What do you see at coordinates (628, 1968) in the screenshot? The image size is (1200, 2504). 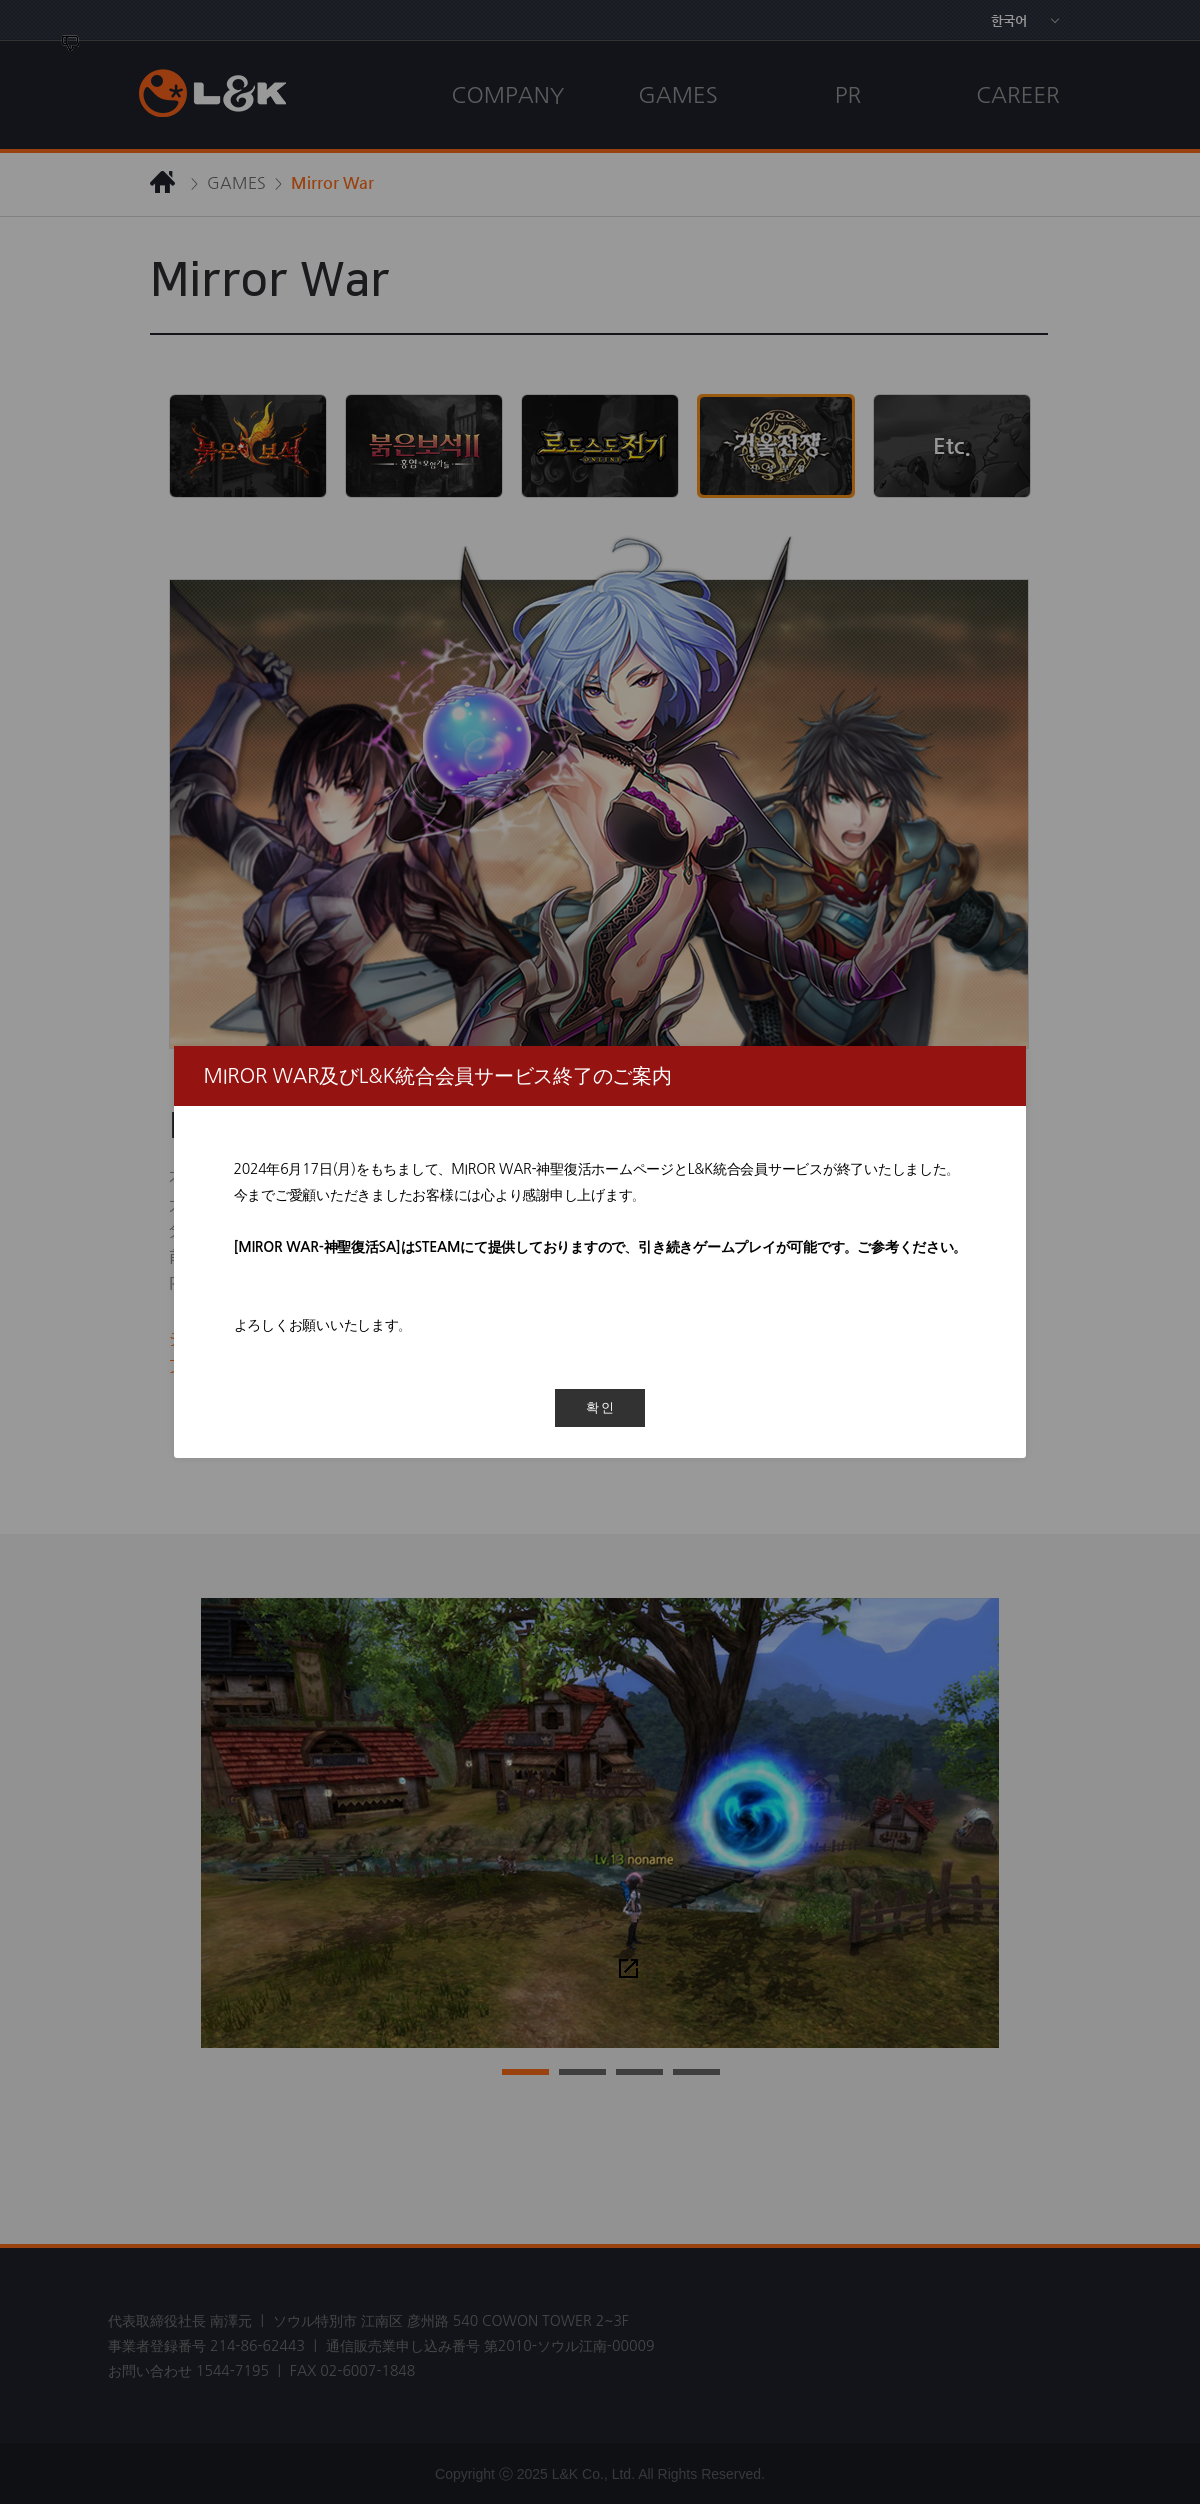 I see `open link in a new tab or window` at bounding box center [628, 1968].